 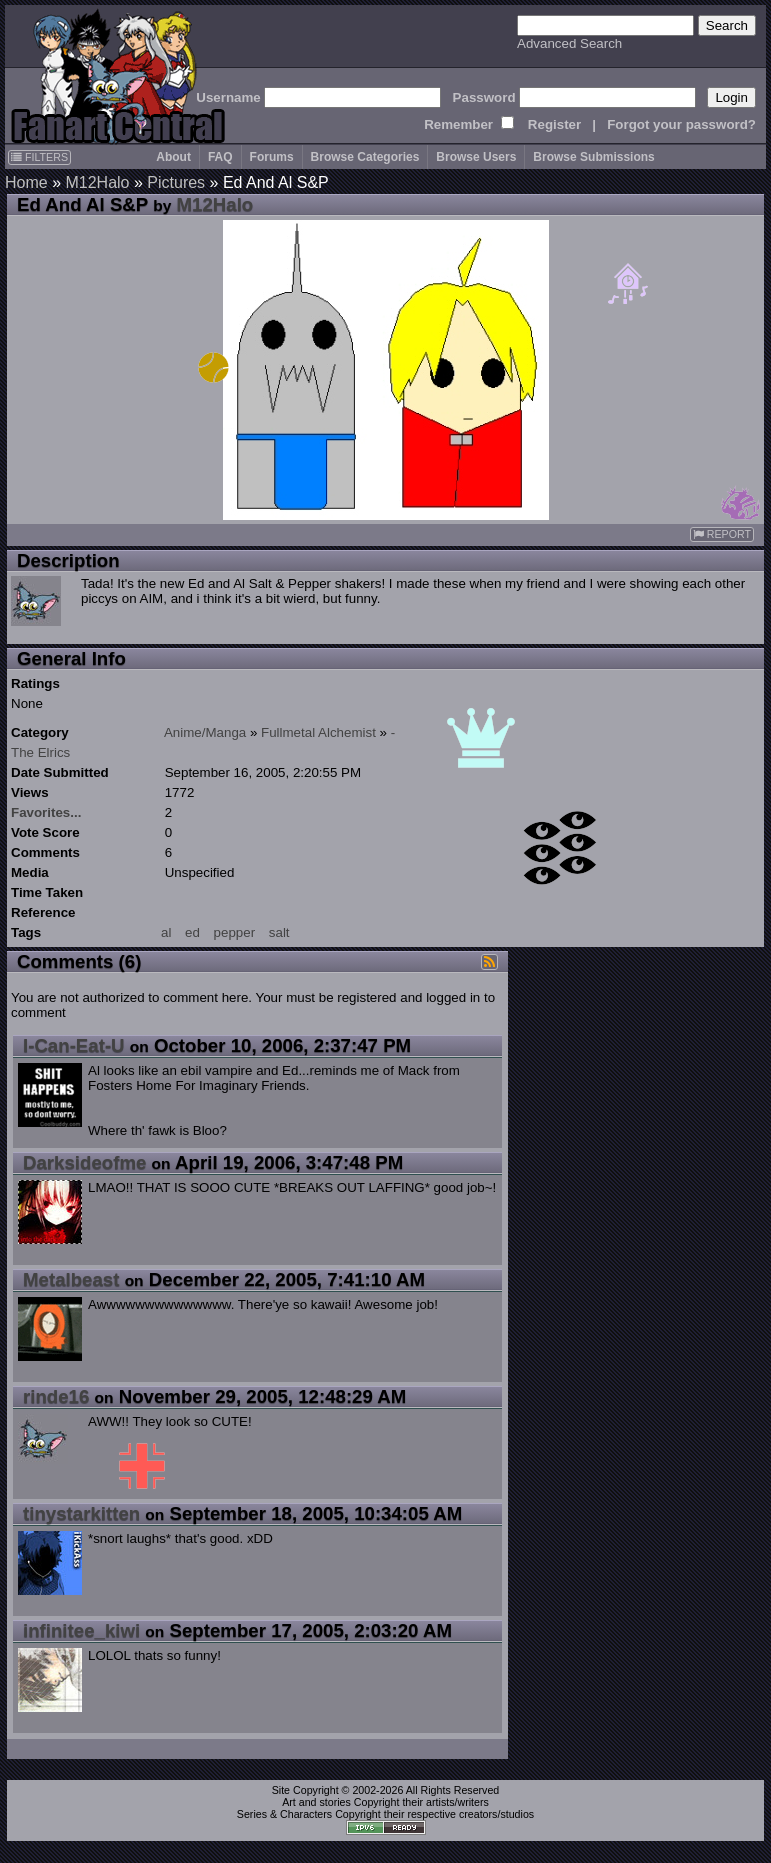 I want to click on indicates a multi-view or surveillance mode, so click(x=560, y=848).